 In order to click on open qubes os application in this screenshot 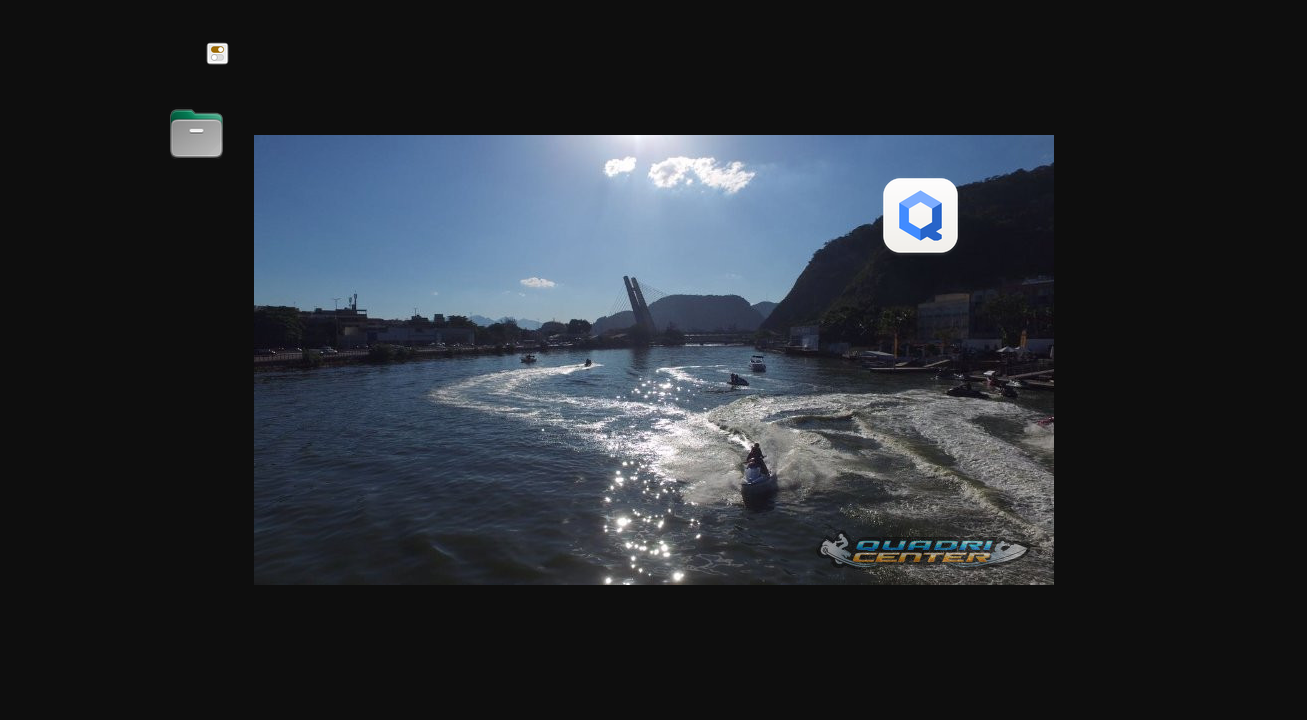, I will do `click(920, 215)`.